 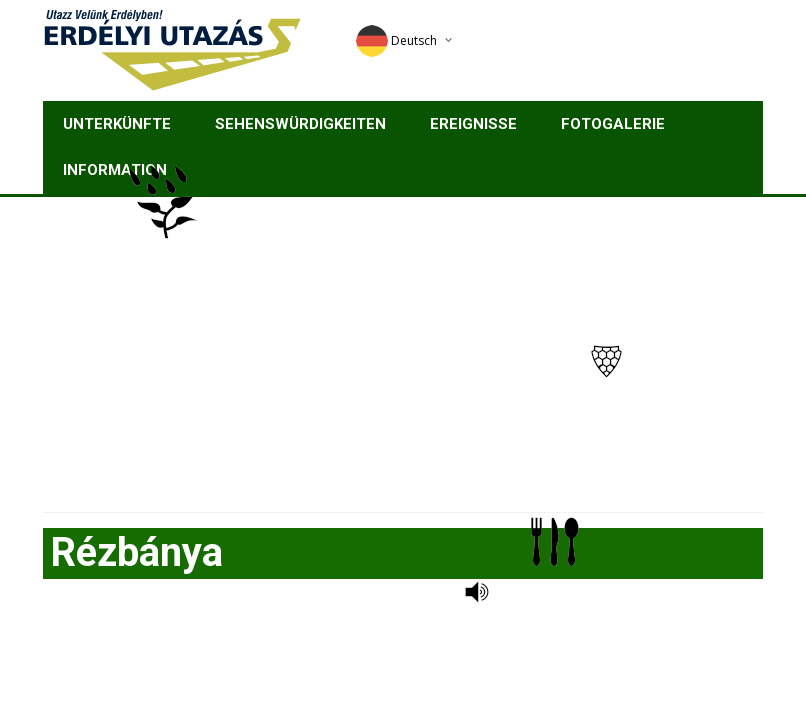 I want to click on equip or select a defensive shield item, so click(x=606, y=361).